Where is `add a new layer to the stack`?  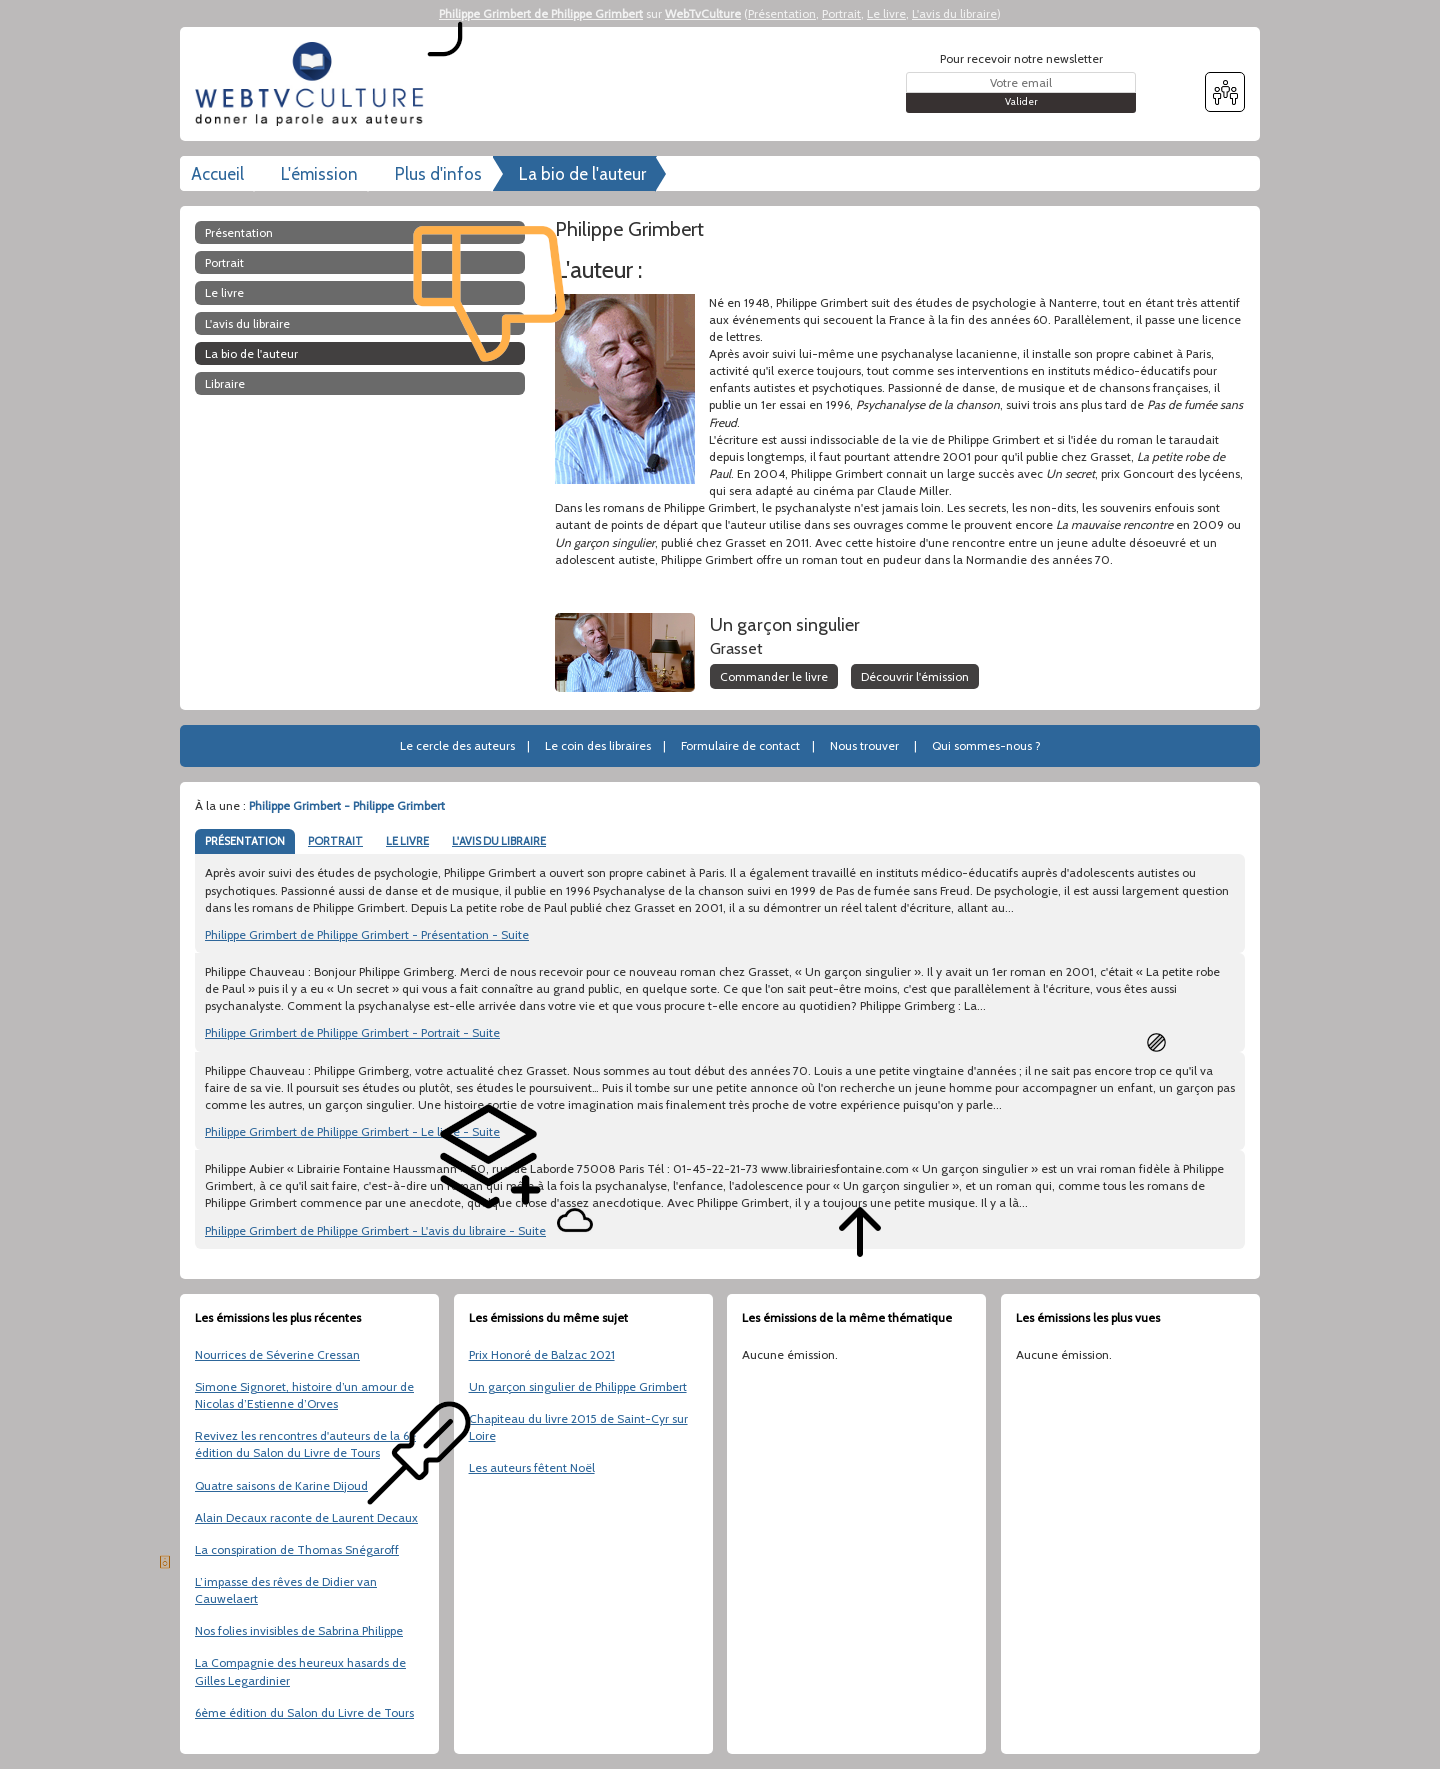
add a new layer to the stack is located at coordinates (488, 1156).